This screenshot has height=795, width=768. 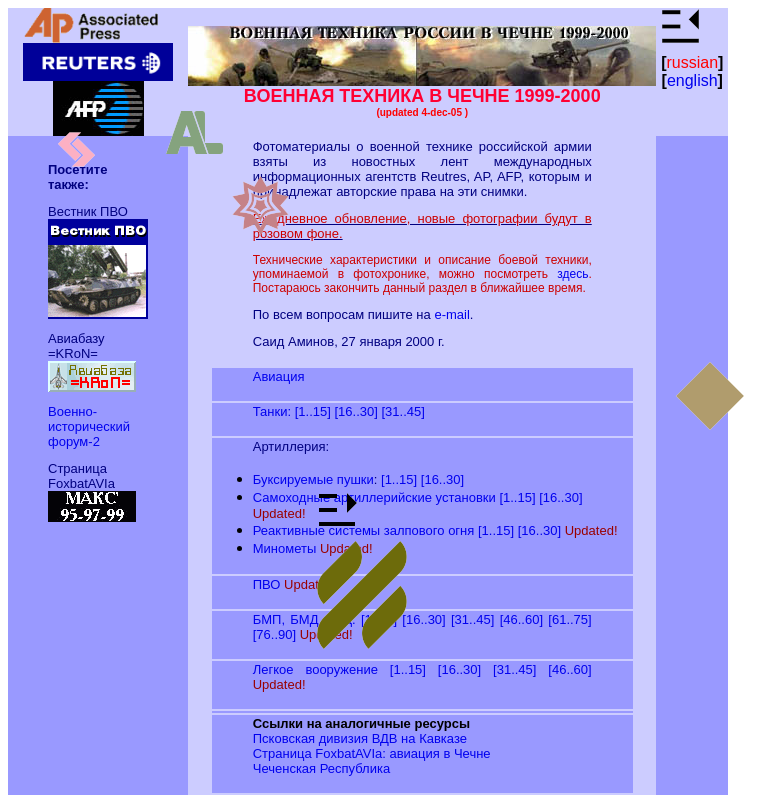 What do you see at coordinates (710, 396) in the screenshot?
I see `open kedro data pipeline application` at bounding box center [710, 396].